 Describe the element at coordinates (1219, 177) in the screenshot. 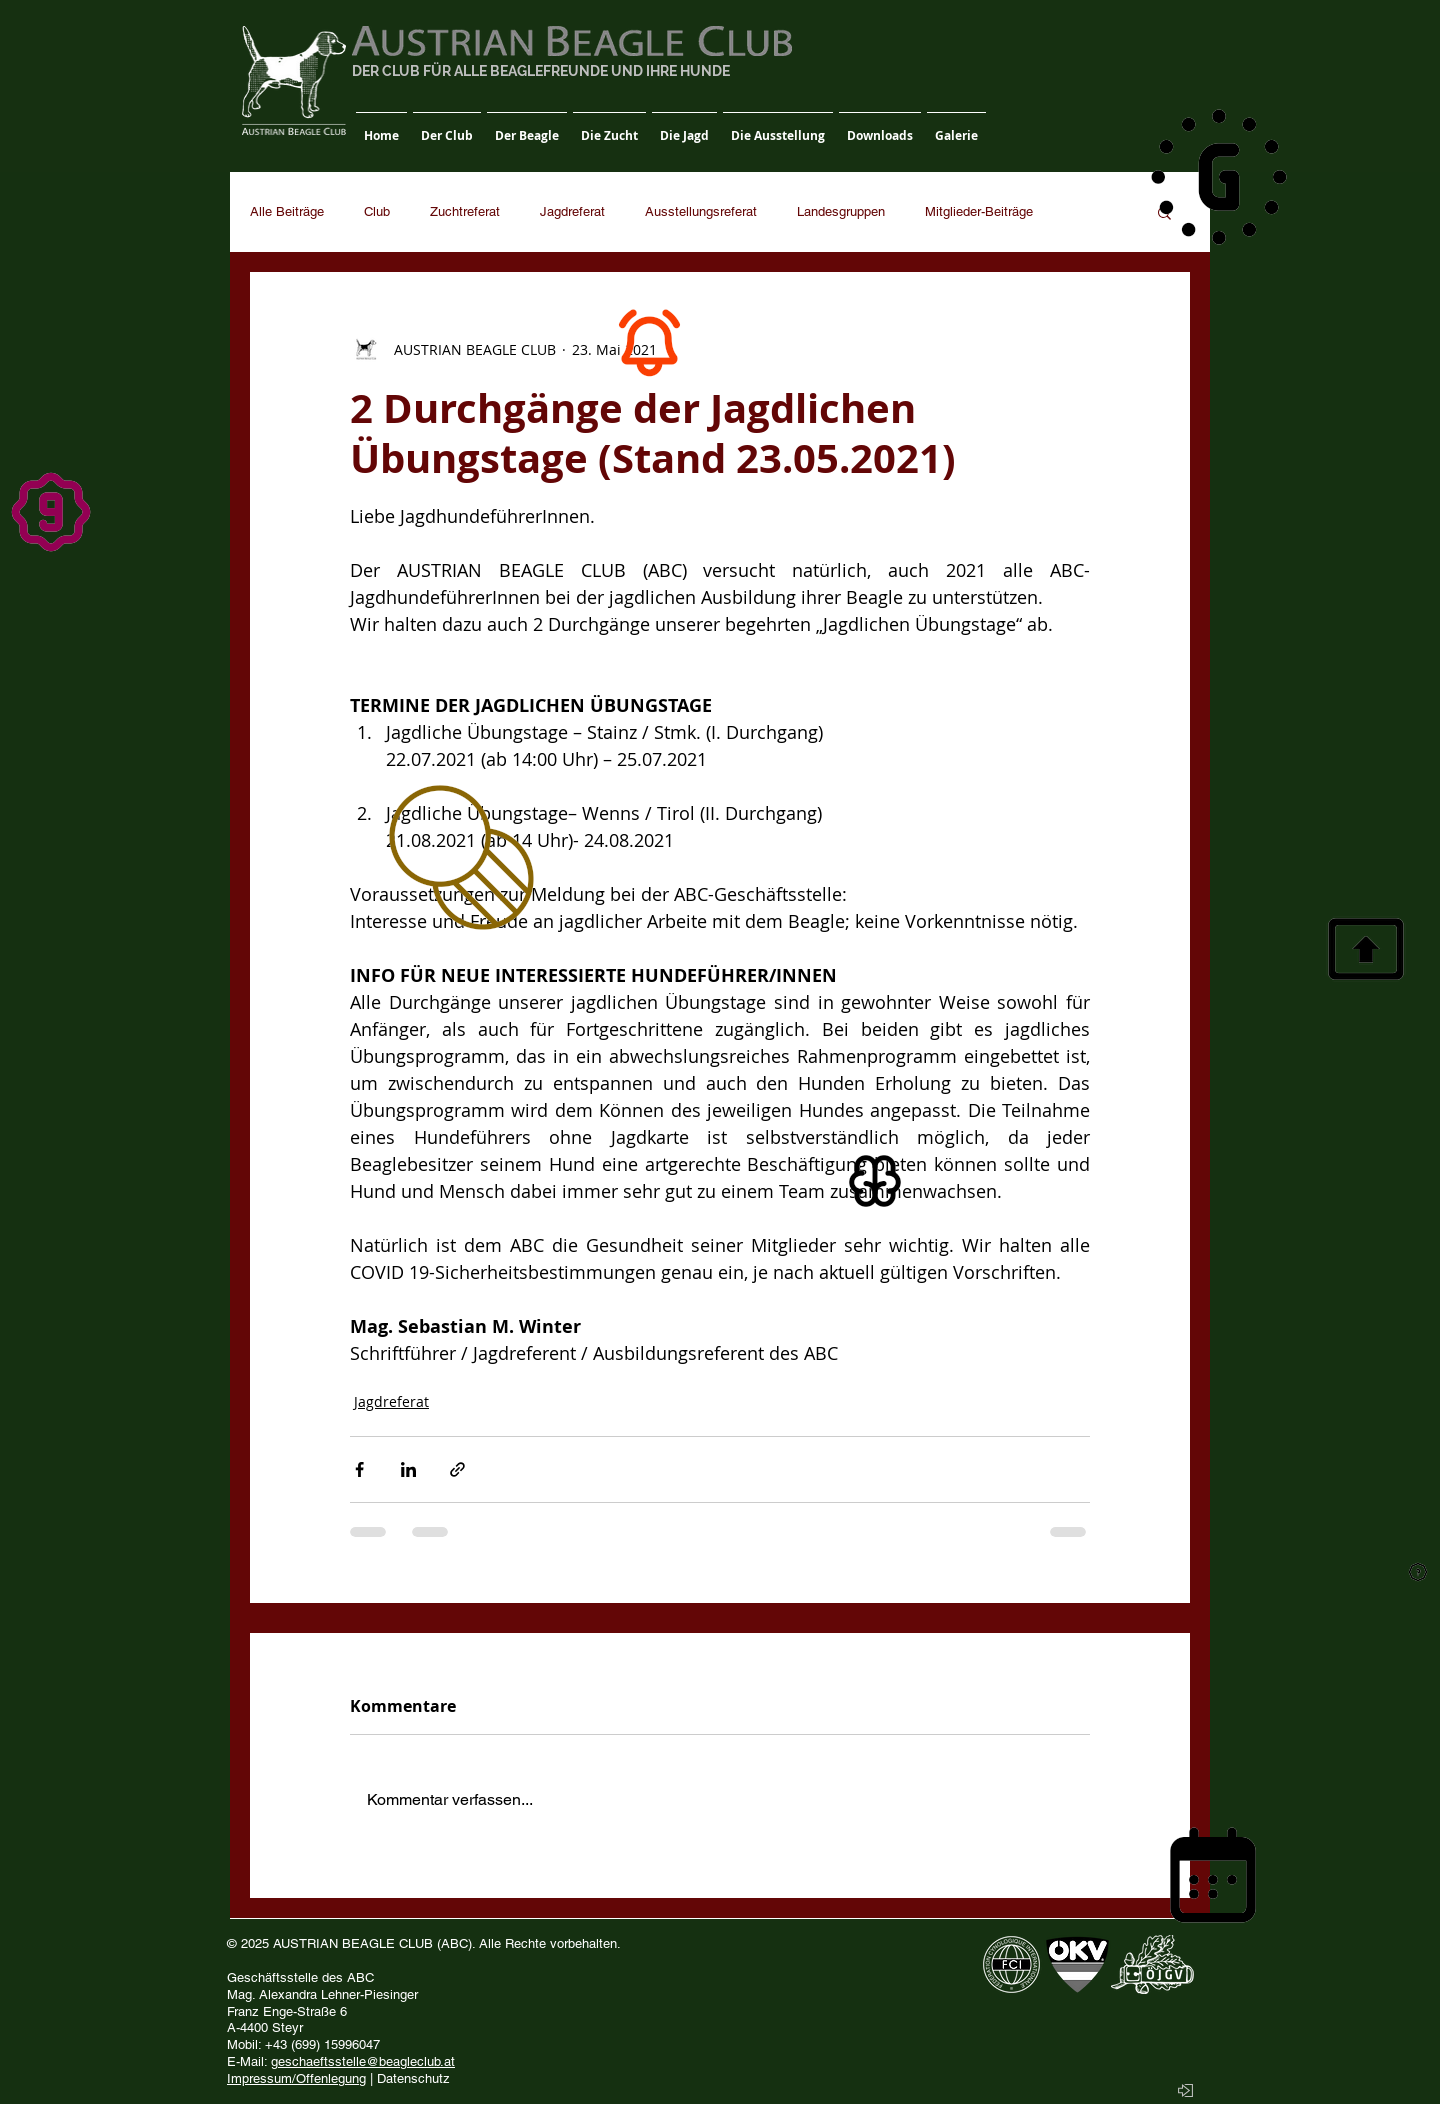

I see `google account or service indicator` at that location.